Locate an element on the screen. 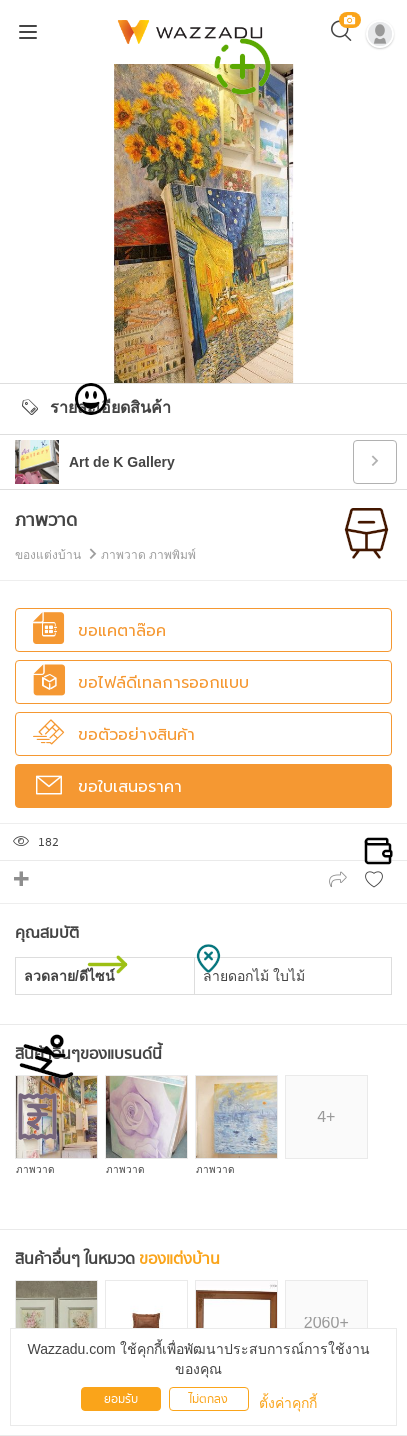 The width and height of the screenshot is (407, 1436). add an emoji or reaction to a message is located at coordinates (91, 399).